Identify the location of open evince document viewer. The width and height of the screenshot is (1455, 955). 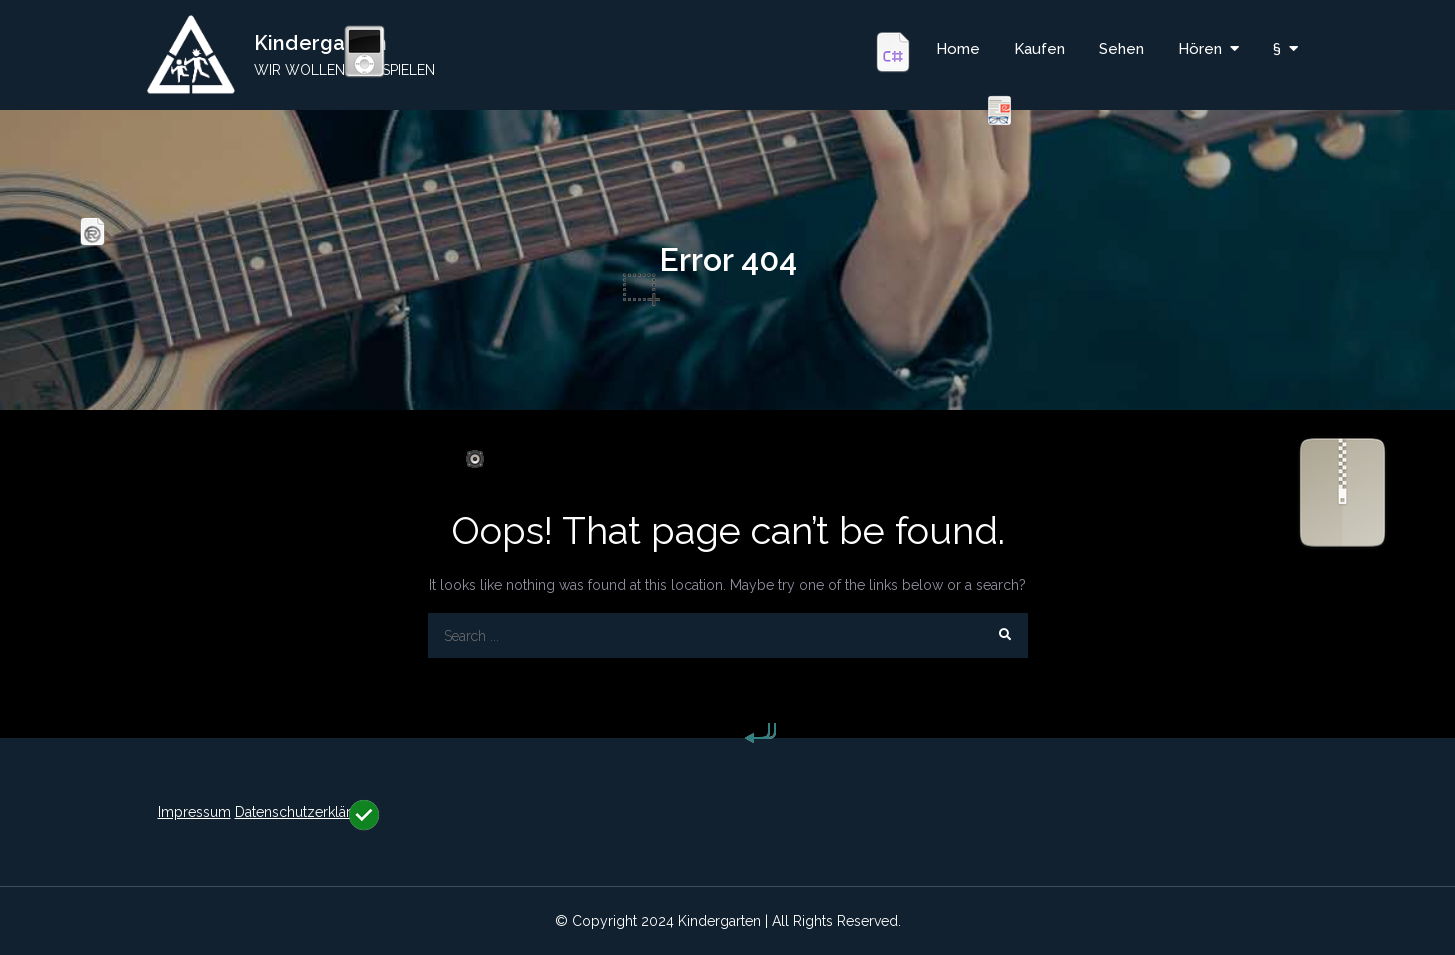
(999, 110).